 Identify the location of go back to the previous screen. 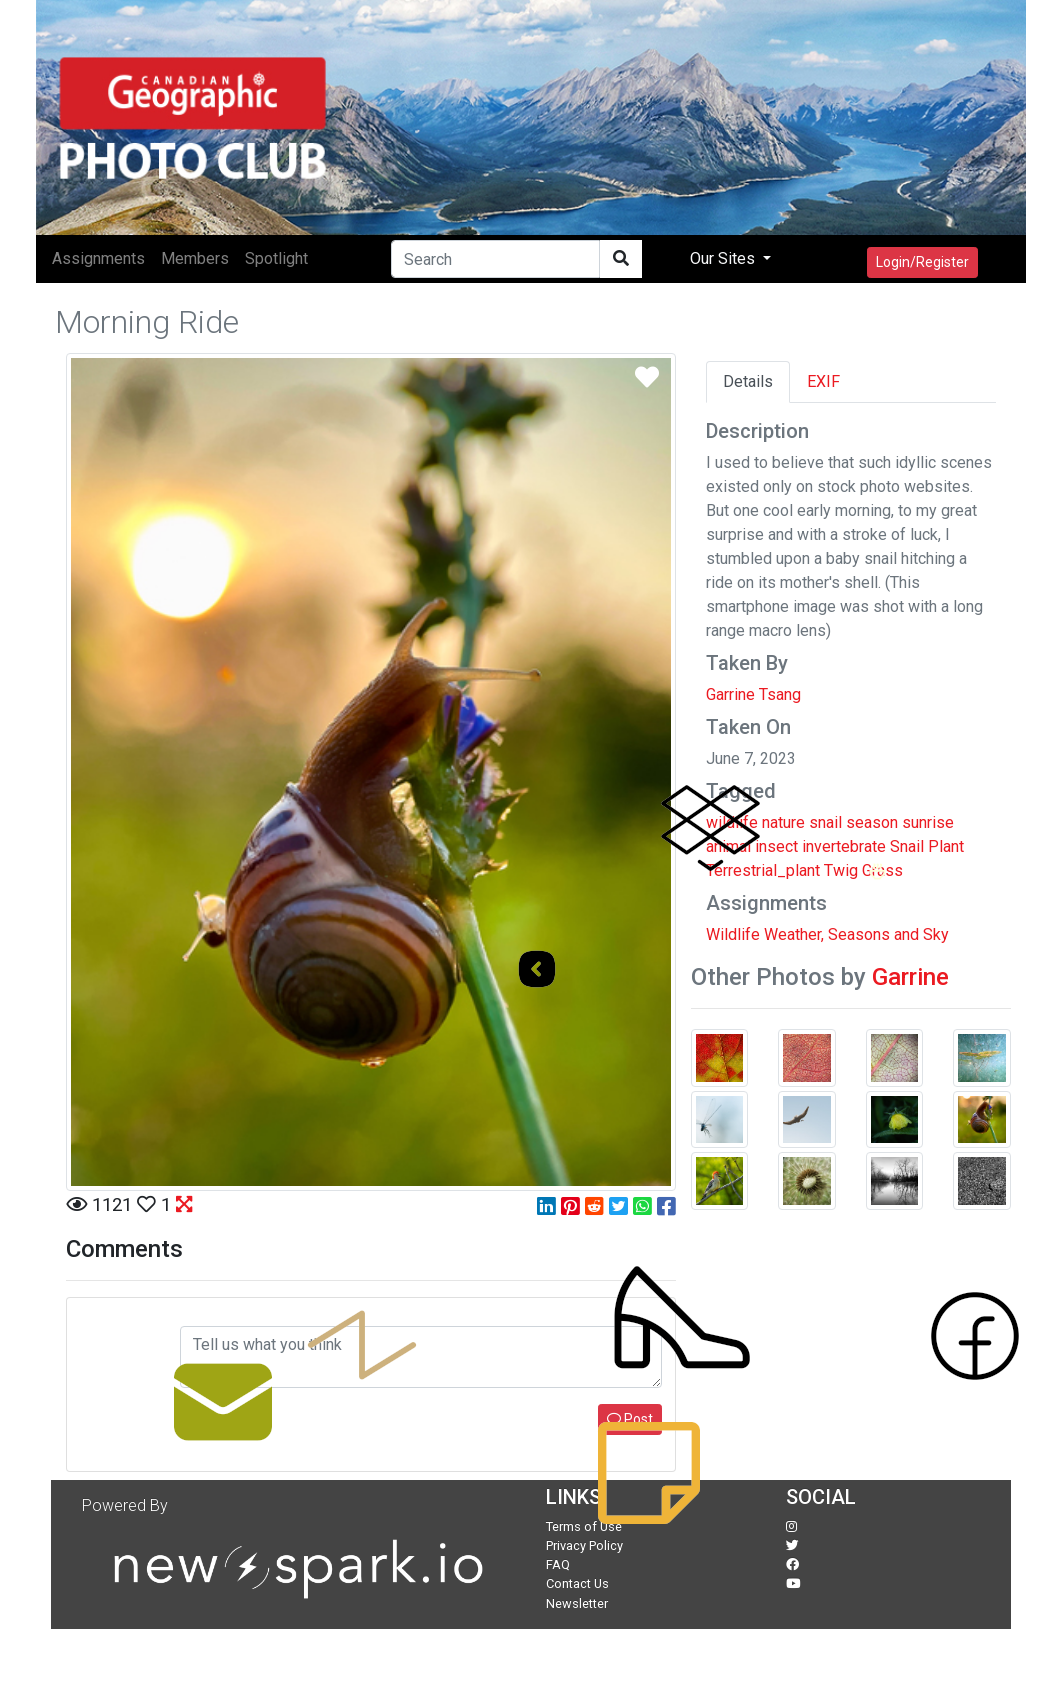
(537, 969).